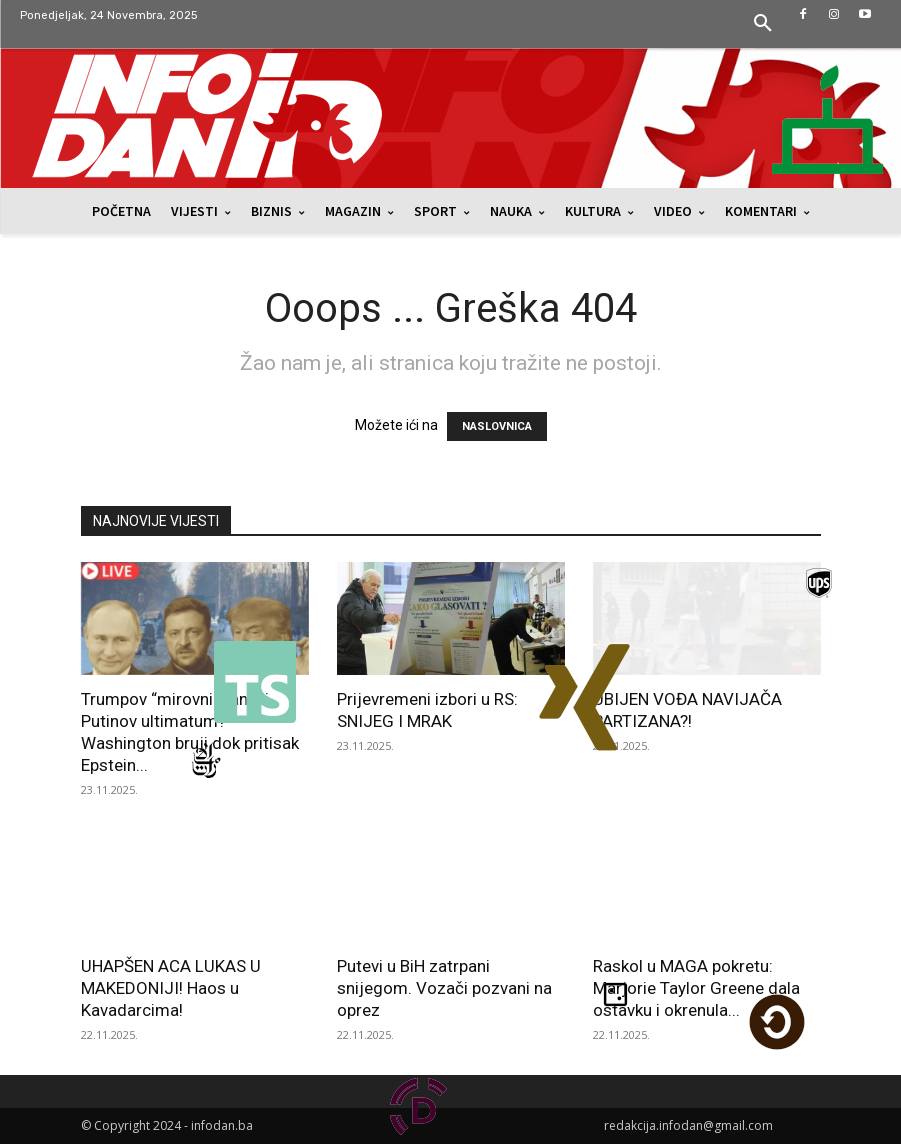 This screenshot has width=901, height=1144. What do you see at coordinates (827, 123) in the screenshot?
I see `view birthday or celebration notifications` at bounding box center [827, 123].